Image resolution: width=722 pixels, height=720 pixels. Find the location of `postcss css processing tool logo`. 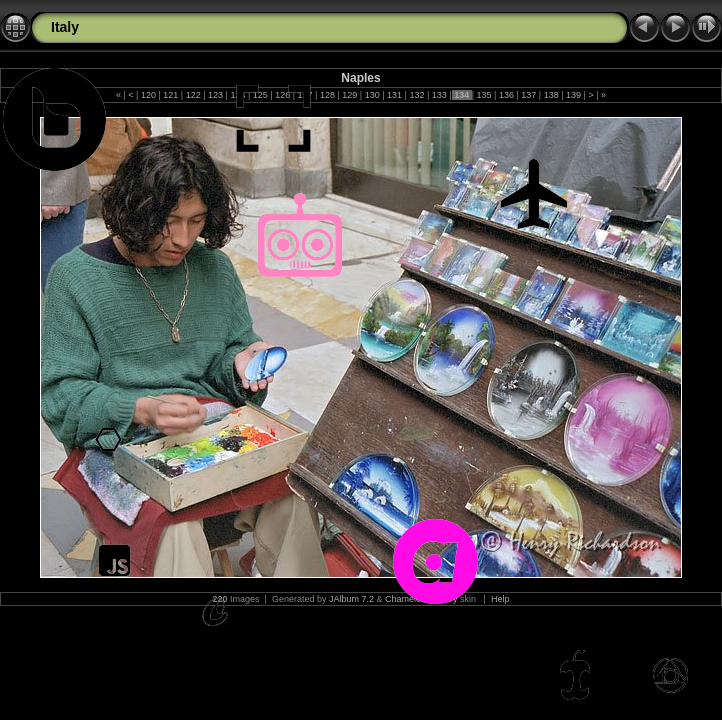

postcss css processing tool logo is located at coordinates (670, 675).